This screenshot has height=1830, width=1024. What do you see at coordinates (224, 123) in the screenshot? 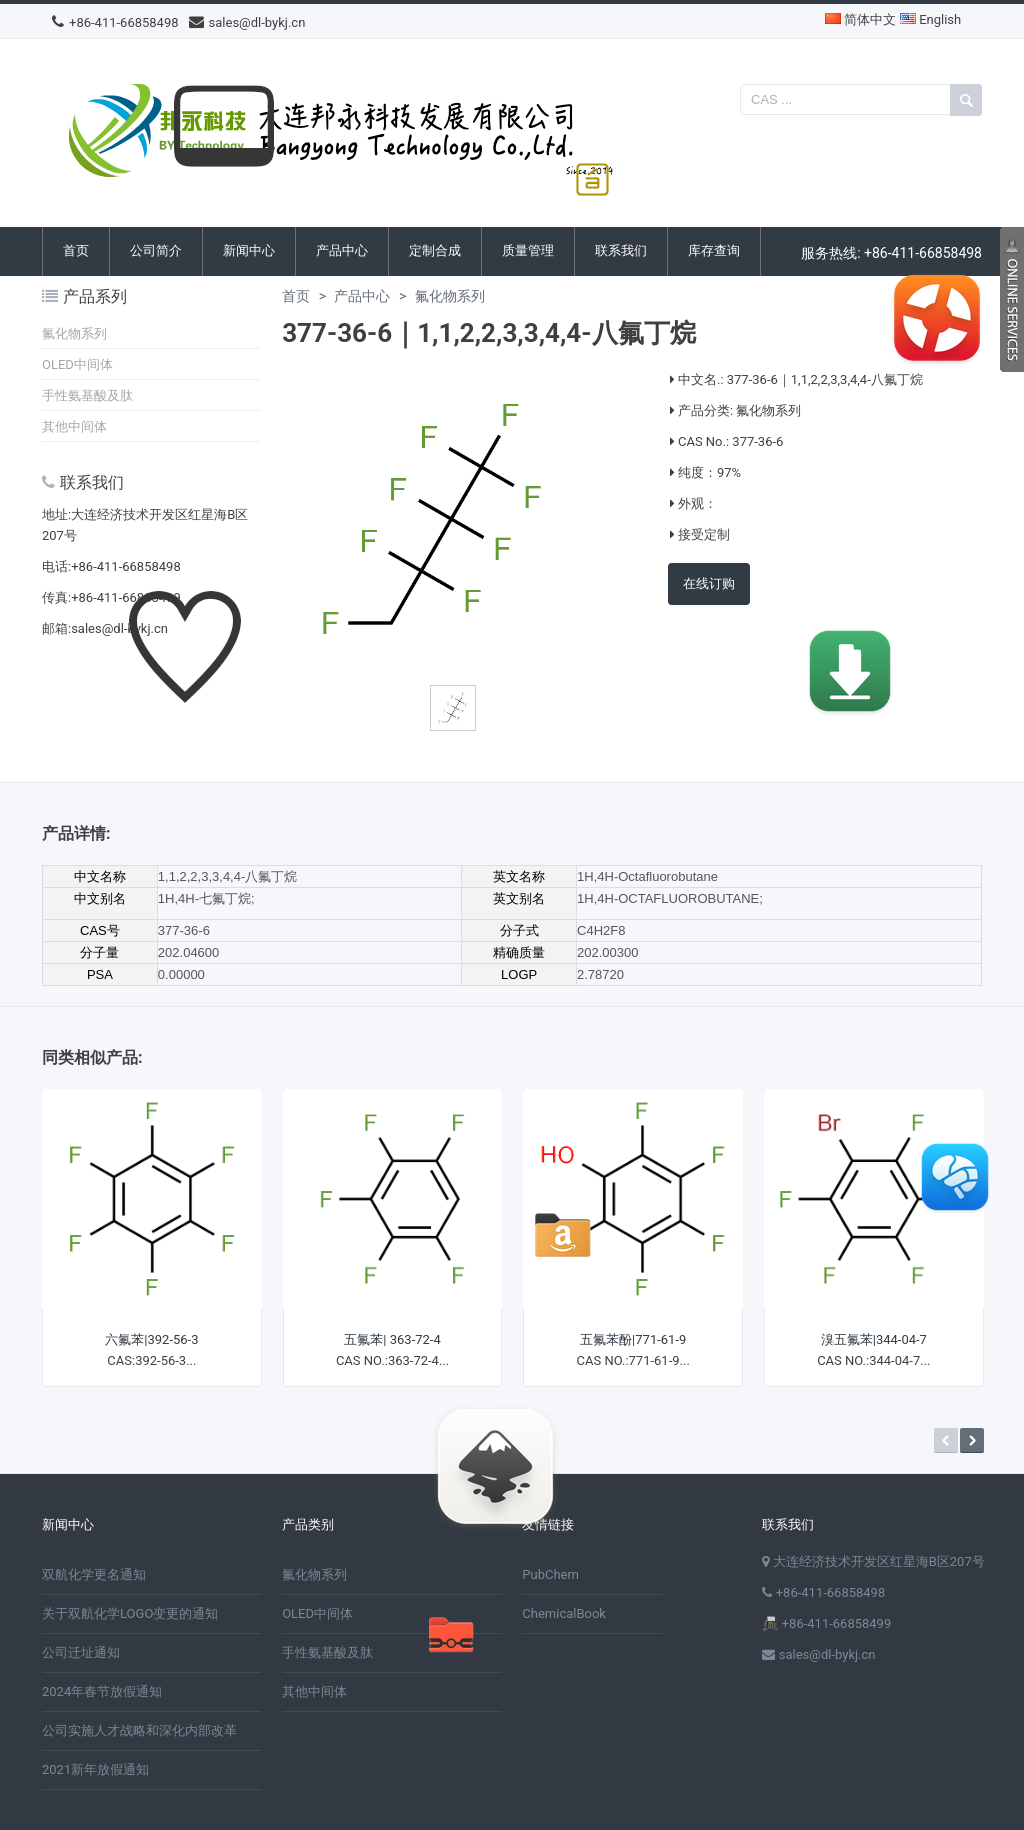
I see `open the photos or gallery app` at bounding box center [224, 123].